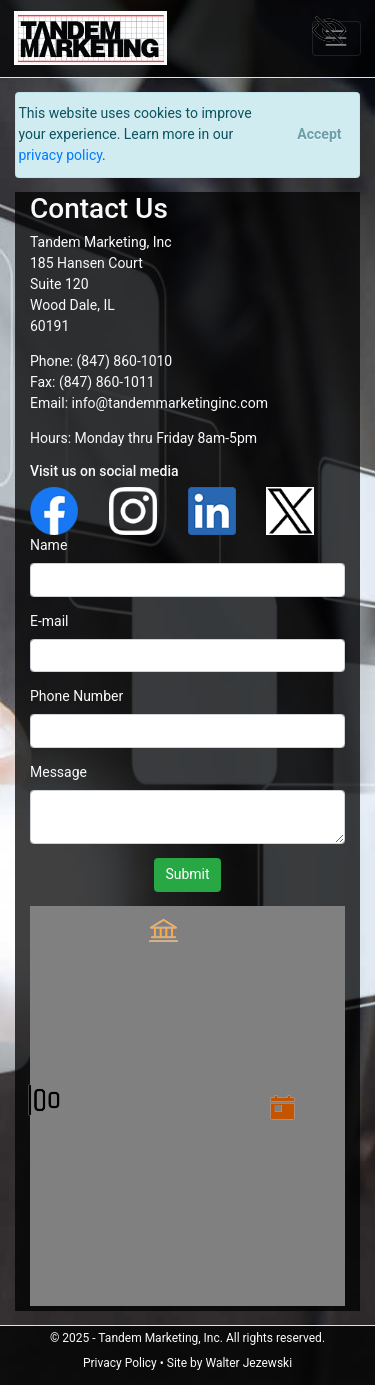 The height and width of the screenshot is (1385, 375). What do you see at coordinates (329, 30) in the screenshot?
I see `hide password or sensitive content` at bounding box center [329, 30].